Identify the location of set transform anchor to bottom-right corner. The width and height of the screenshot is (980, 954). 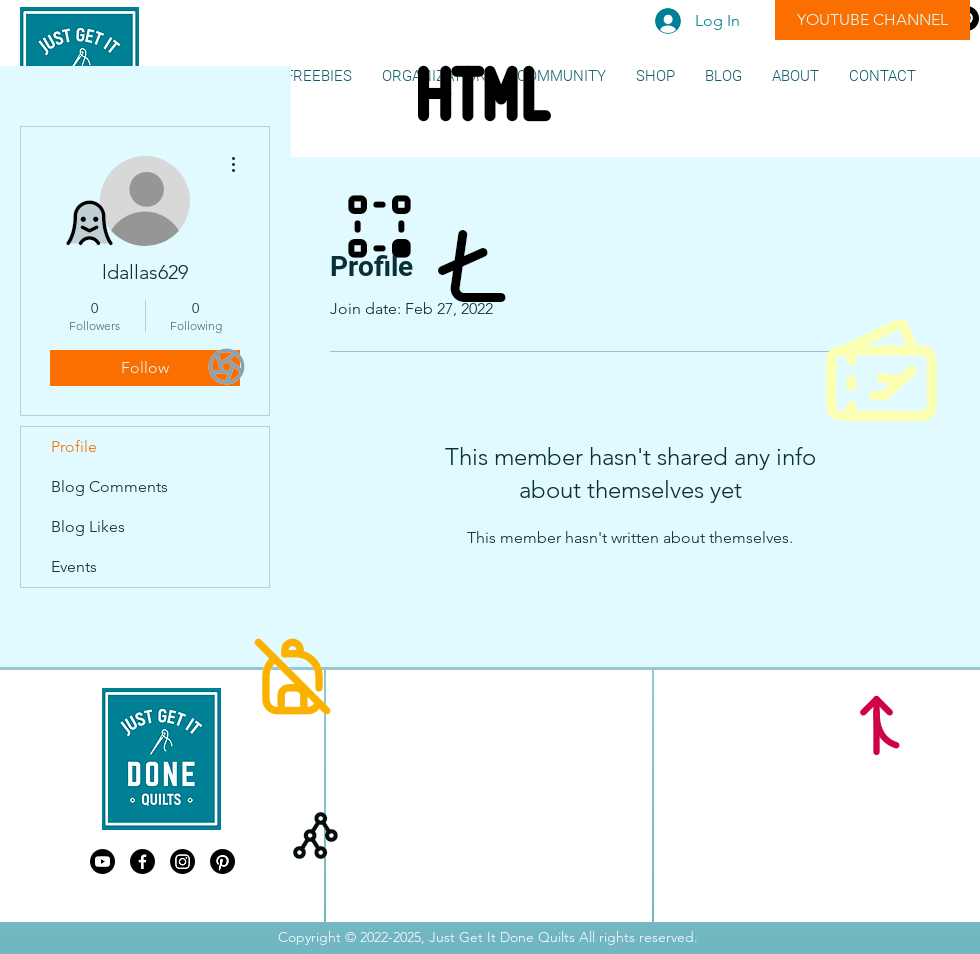
(379, 226).